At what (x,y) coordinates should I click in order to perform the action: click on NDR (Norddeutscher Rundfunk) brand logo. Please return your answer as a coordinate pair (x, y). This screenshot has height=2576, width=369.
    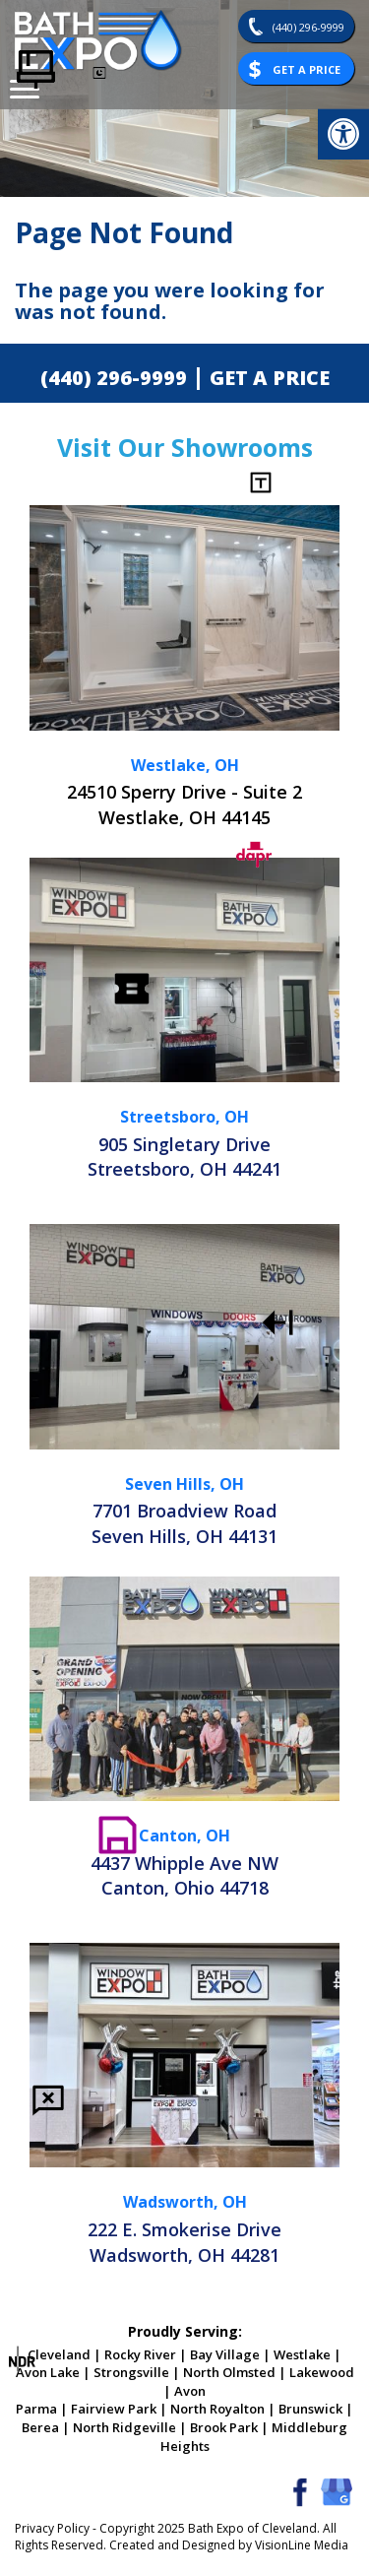
    Looking at the image, I should click on (22, 2358).